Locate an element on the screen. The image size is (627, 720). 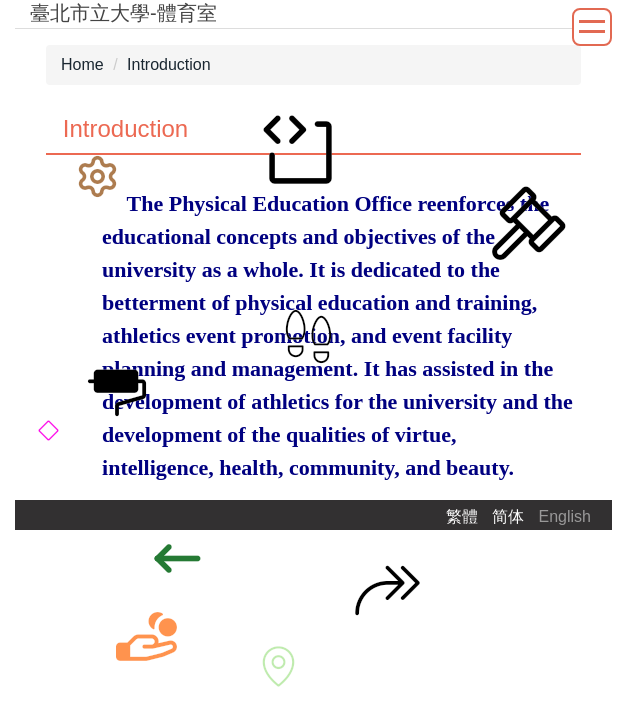
view step count or walking activity is located at coordinates (308, 336).